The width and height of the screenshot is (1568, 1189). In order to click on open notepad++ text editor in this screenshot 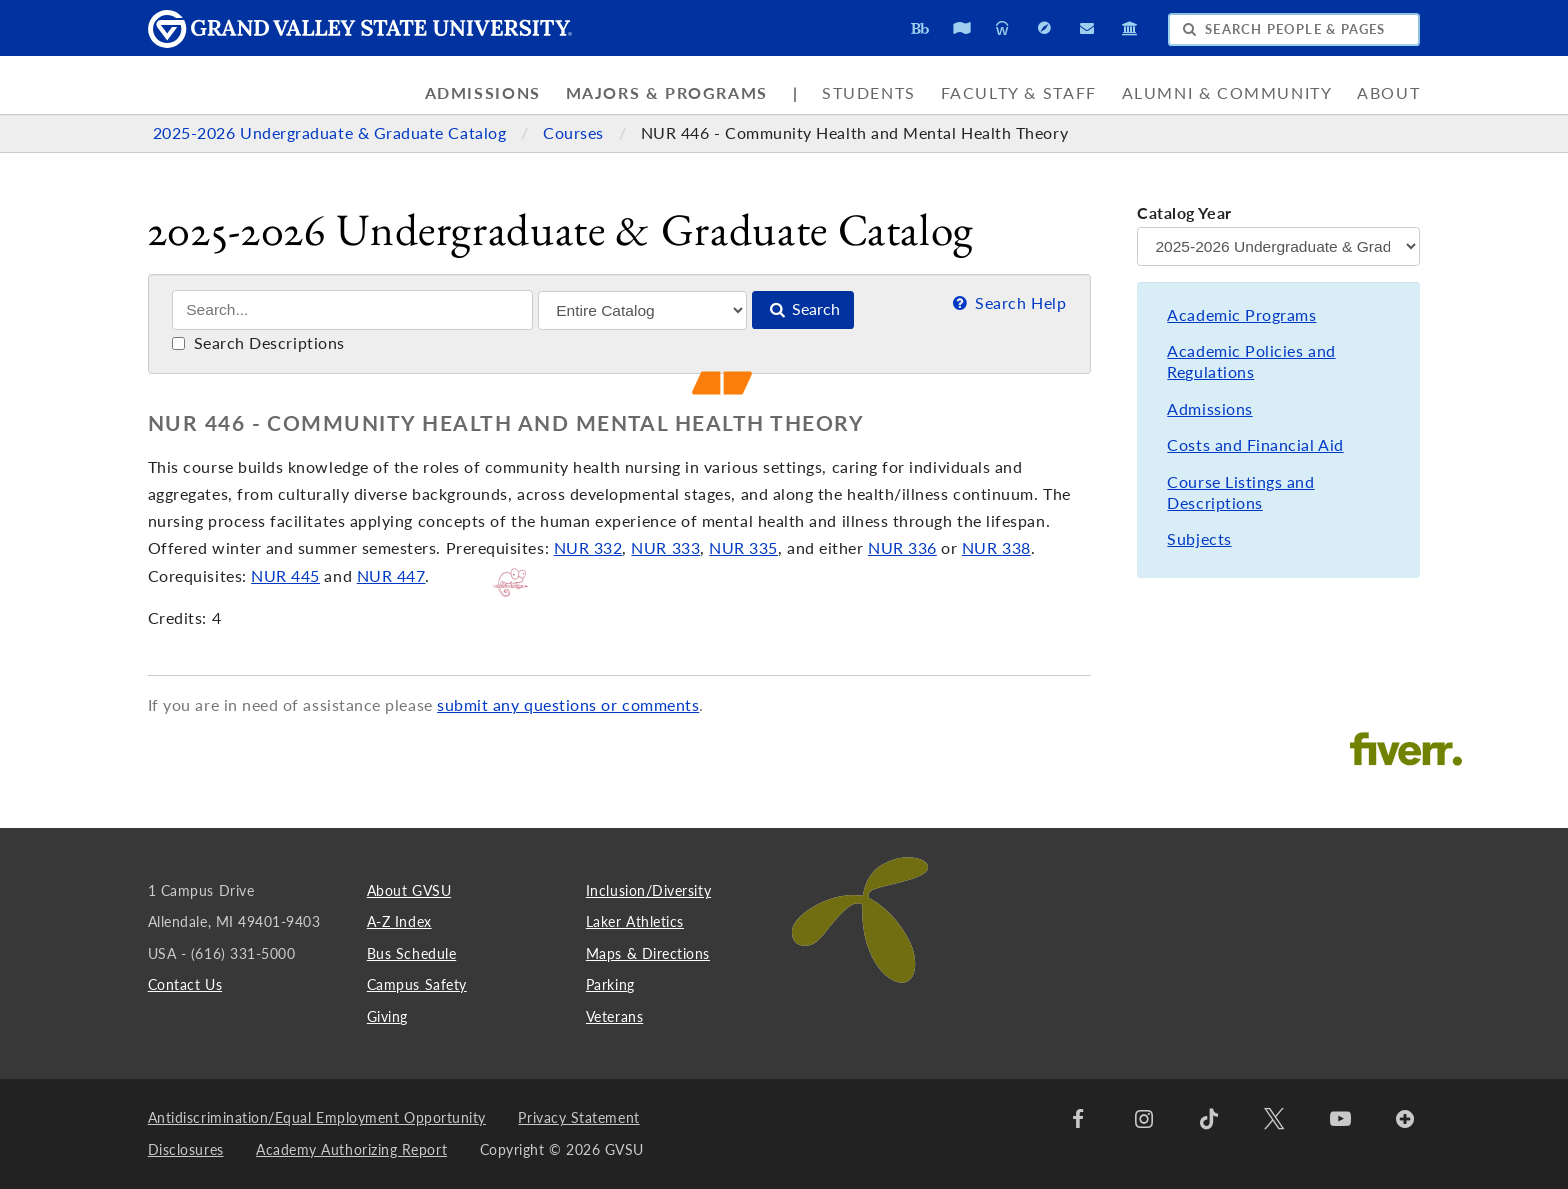, I will do `click(510, 582)`.